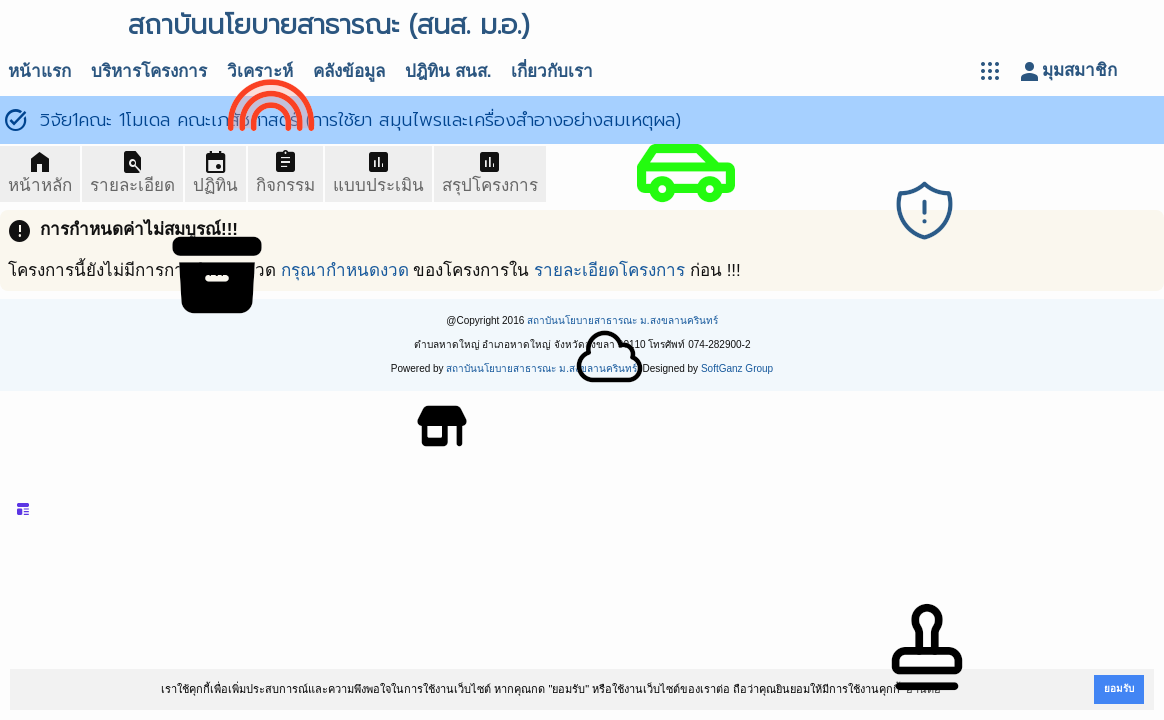 This screenshot has height=720, width=1164. Describe the element at coordinates (686, 170) in the screenshot. I see `access vehicle or car-related settings` at that location.